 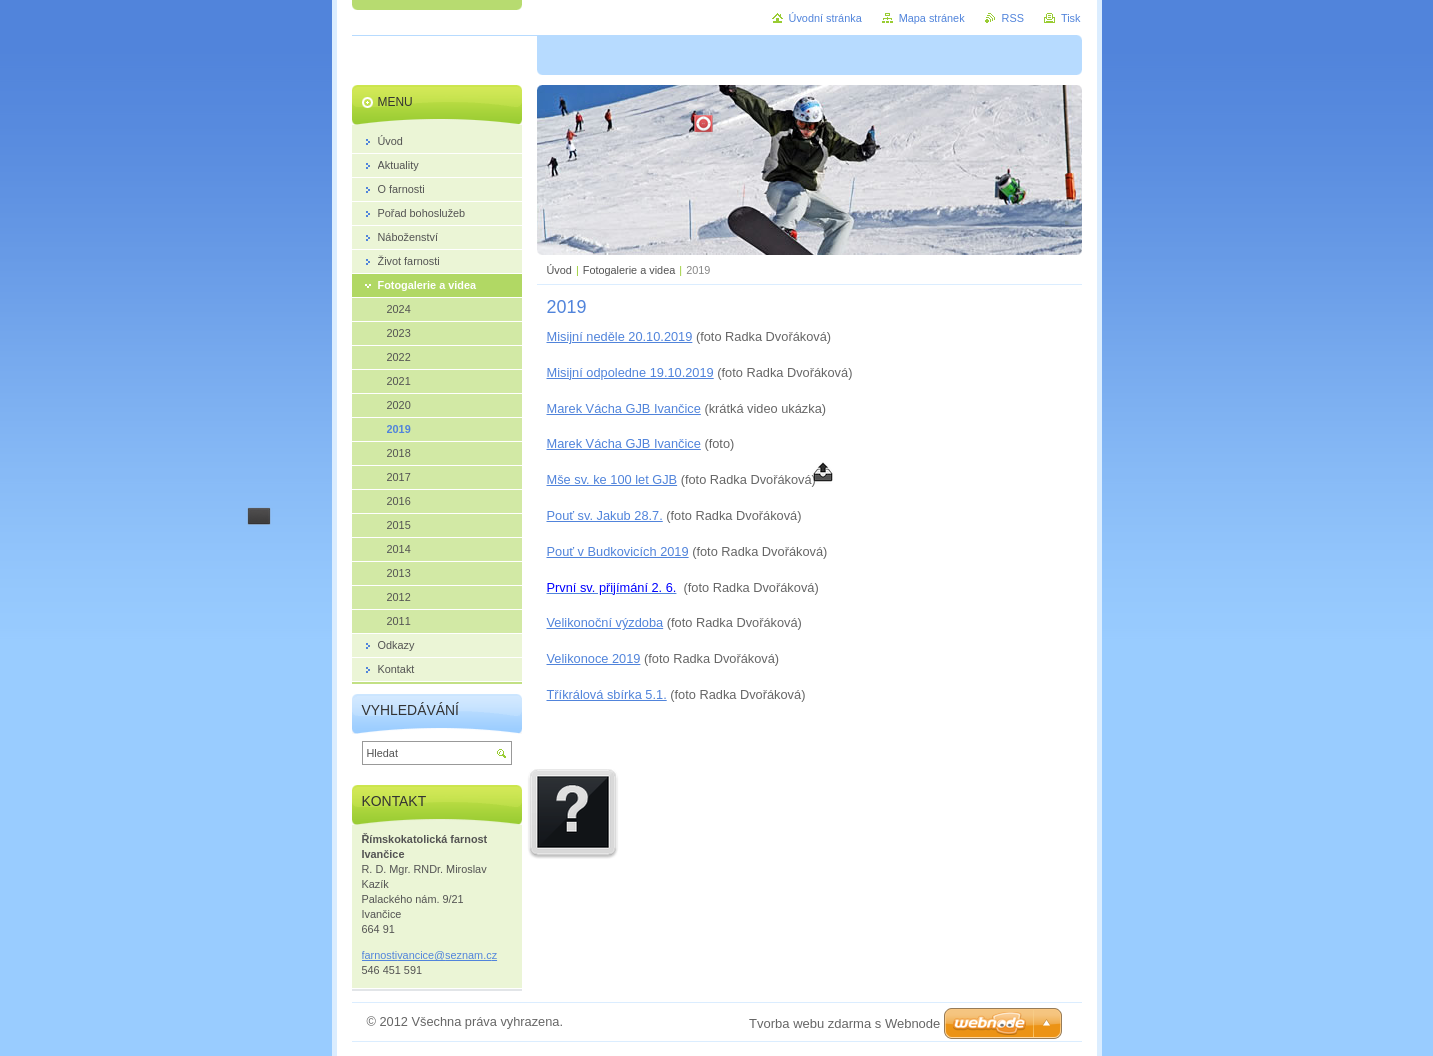 What do you see at coordinates (823, 473) in the screenshot?
I see `view outgoing mail in your outbox` at bounding box center [823, 473].